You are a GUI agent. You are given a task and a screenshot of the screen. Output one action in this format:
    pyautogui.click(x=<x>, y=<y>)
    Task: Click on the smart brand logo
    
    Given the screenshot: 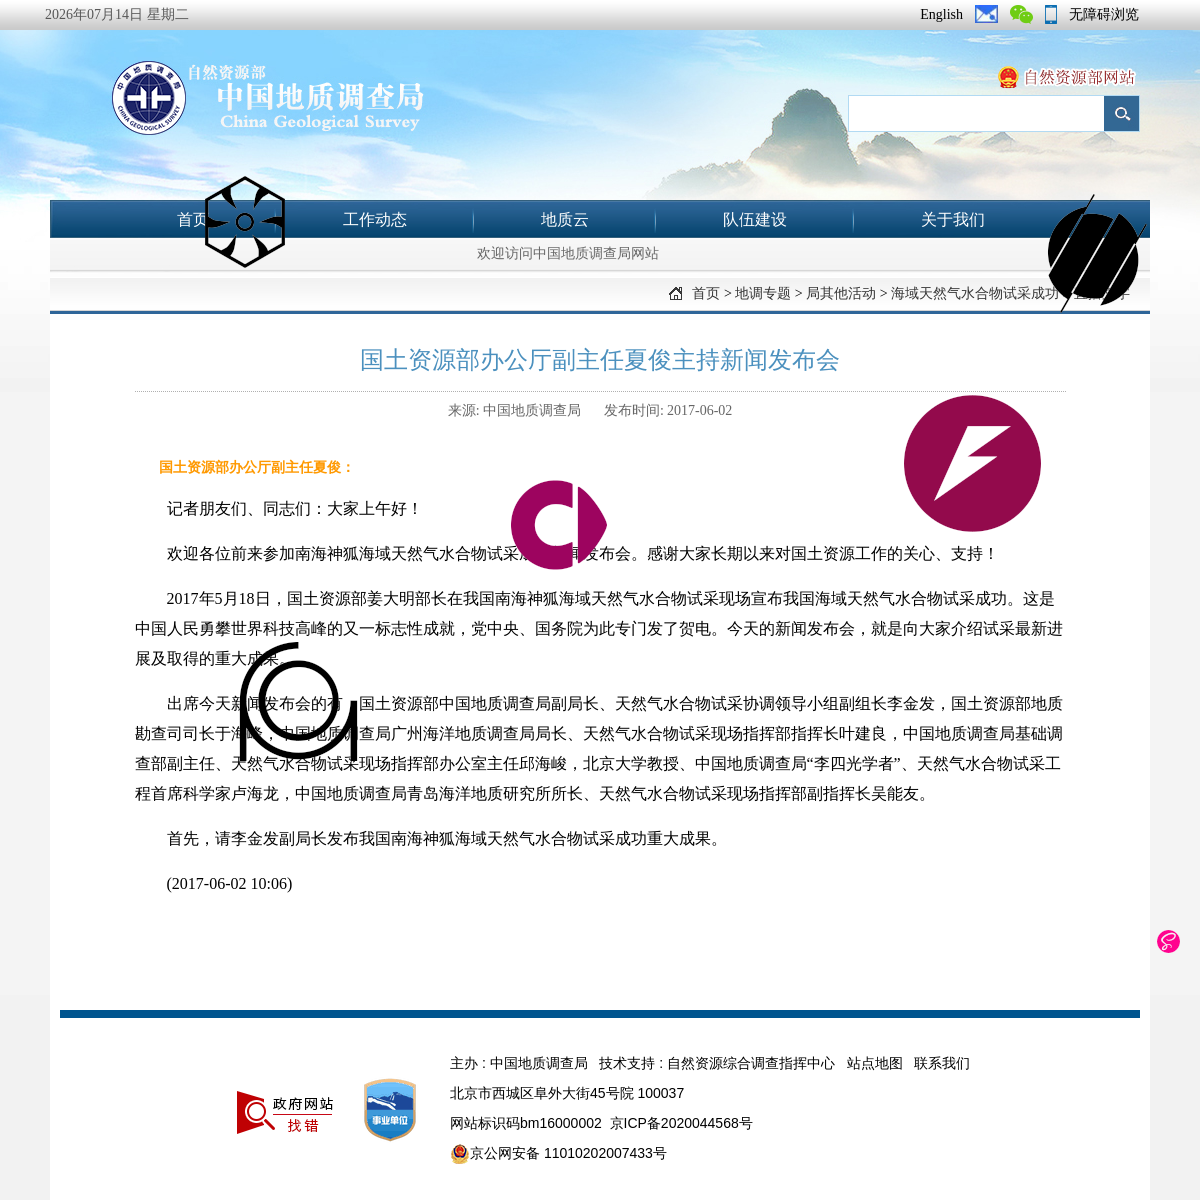 What is the action you would take?
    pyautogui.click(x=559, y=525)
    